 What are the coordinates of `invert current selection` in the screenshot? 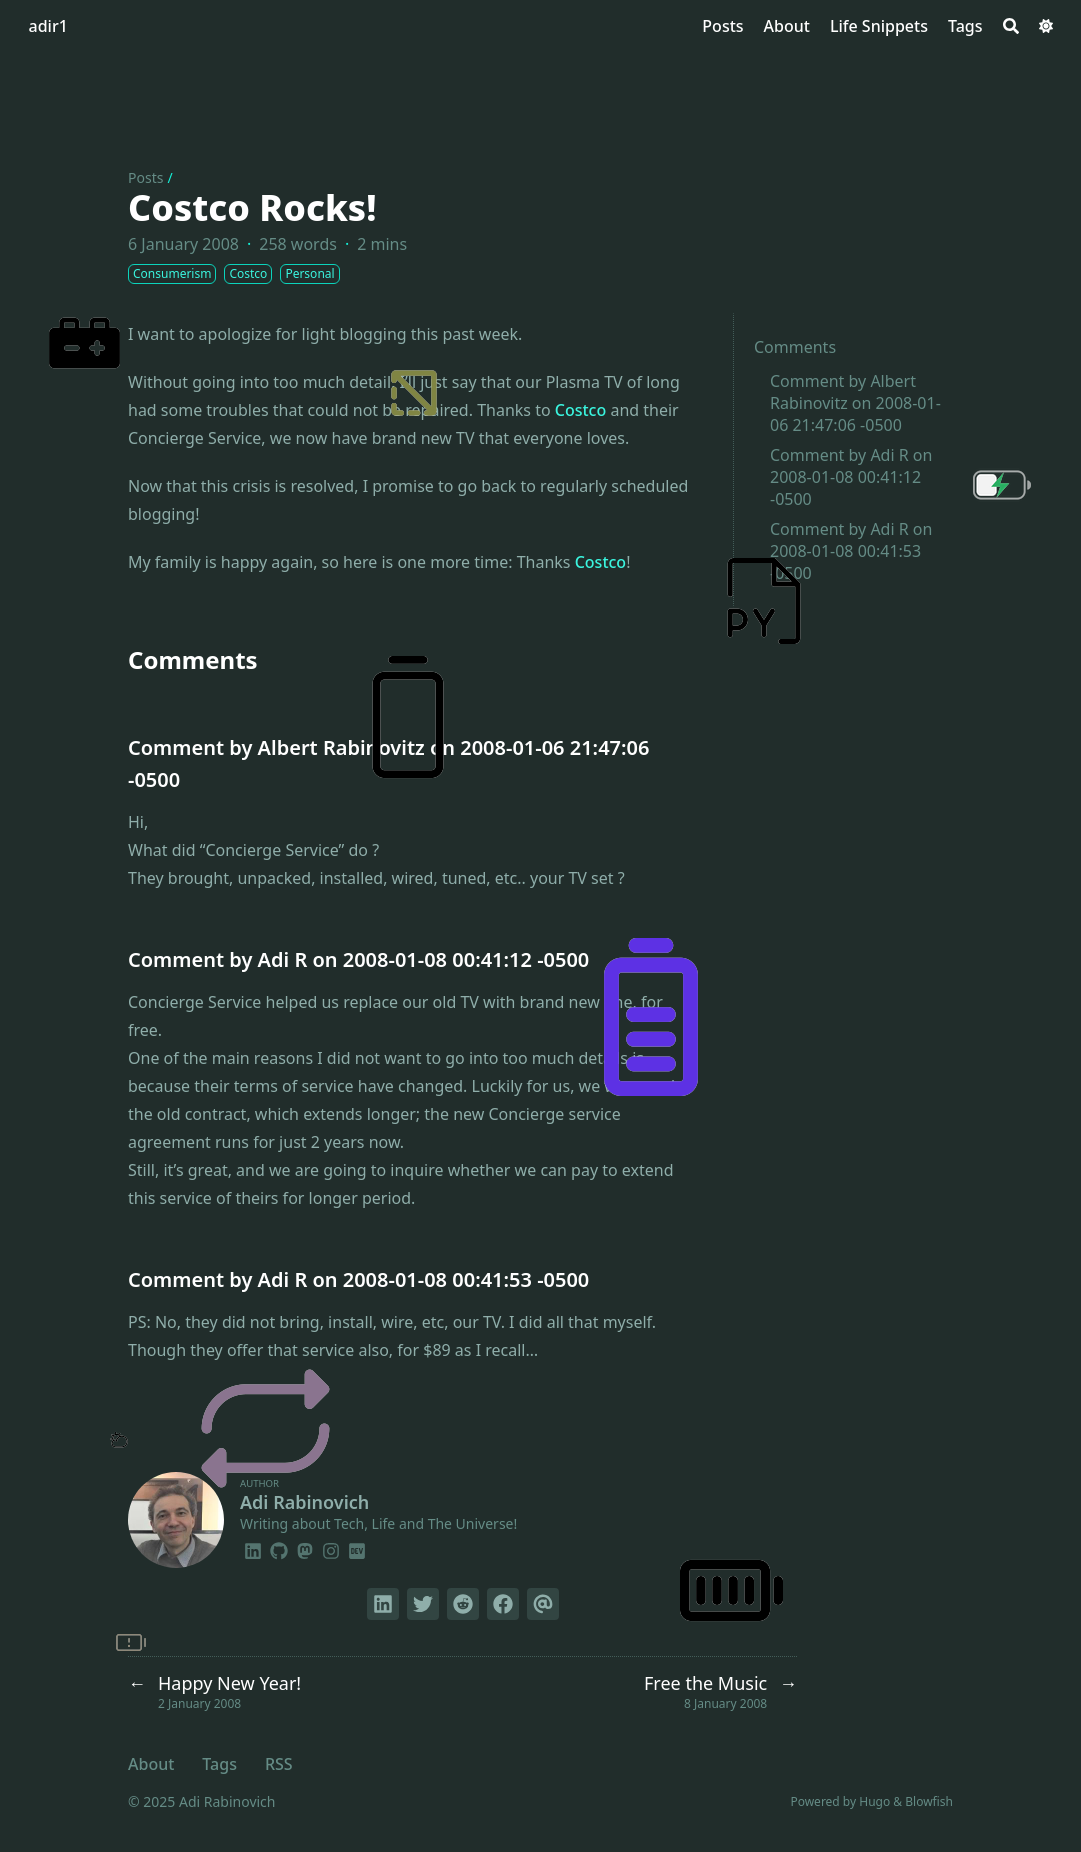 It's located at (414, 393).